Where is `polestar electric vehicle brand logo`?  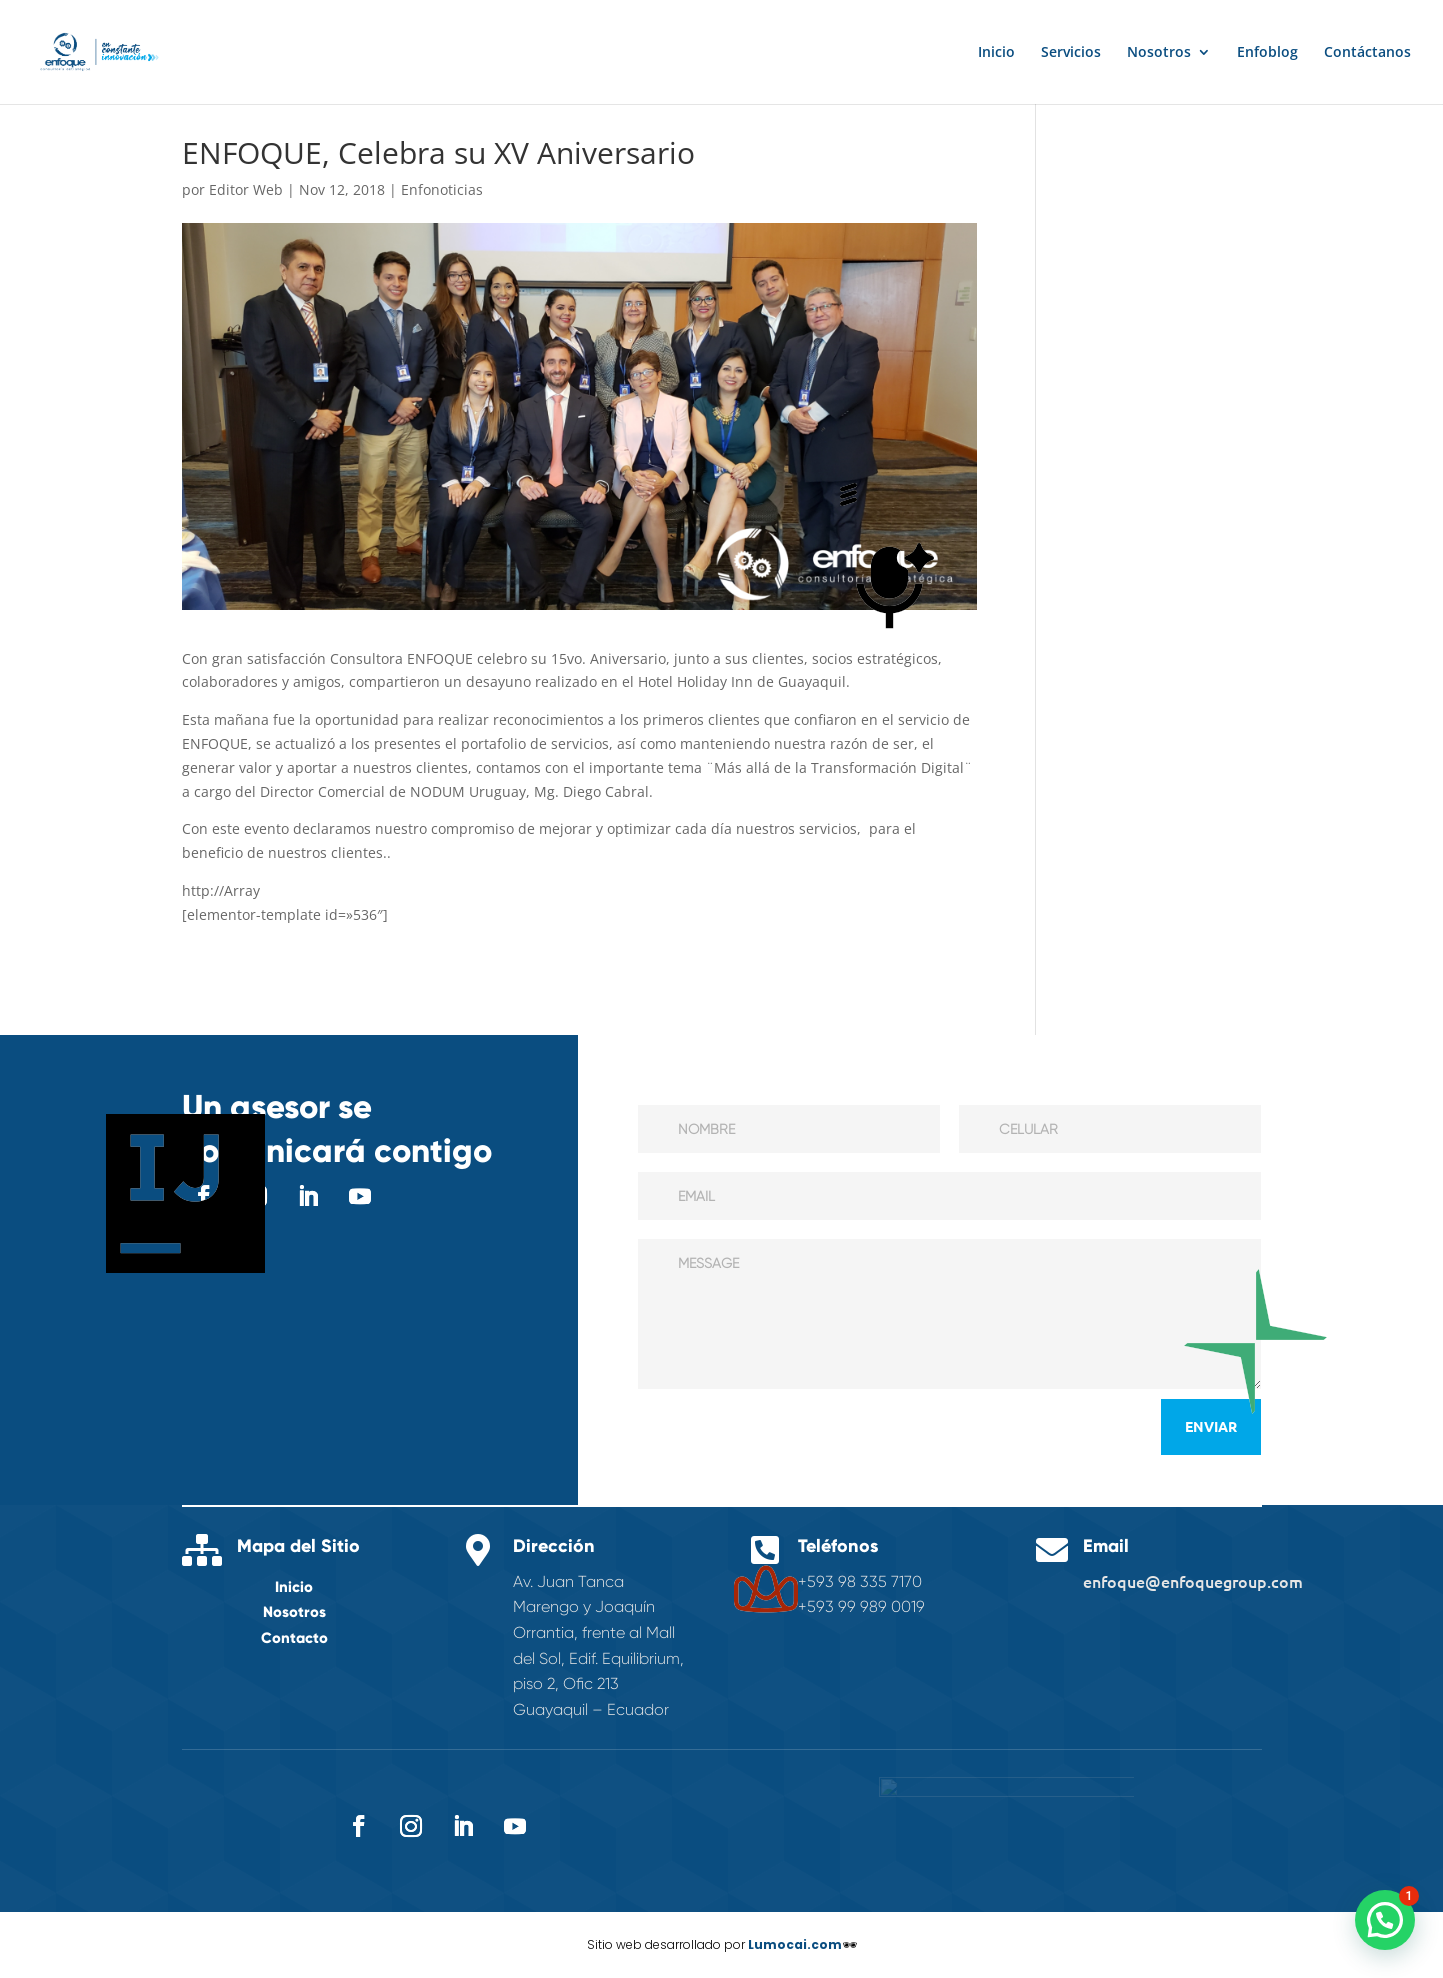 polestar electric vehicle brand logo is located at coordinates (1255, 1341).